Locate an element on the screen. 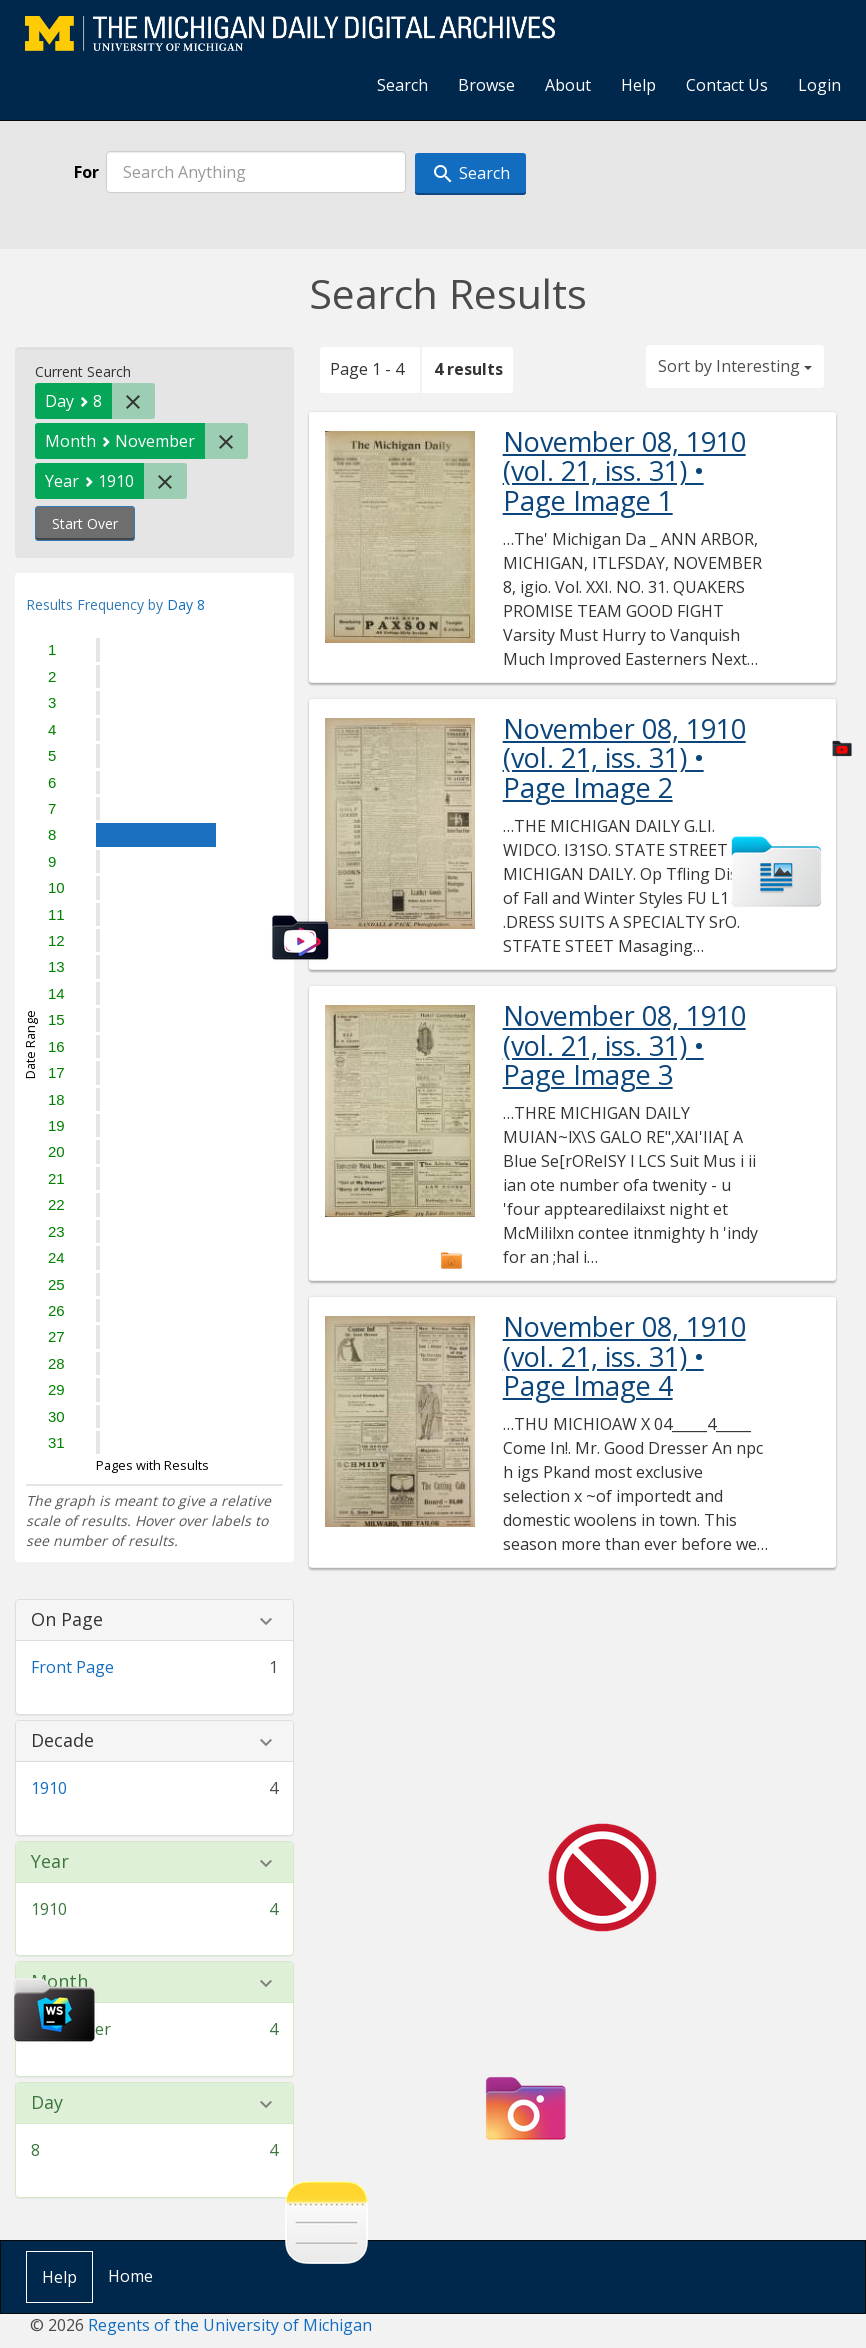 This screenshot has height=2348, width=866. open folder containing youtube vanced files is located at coordinates (300, 939).